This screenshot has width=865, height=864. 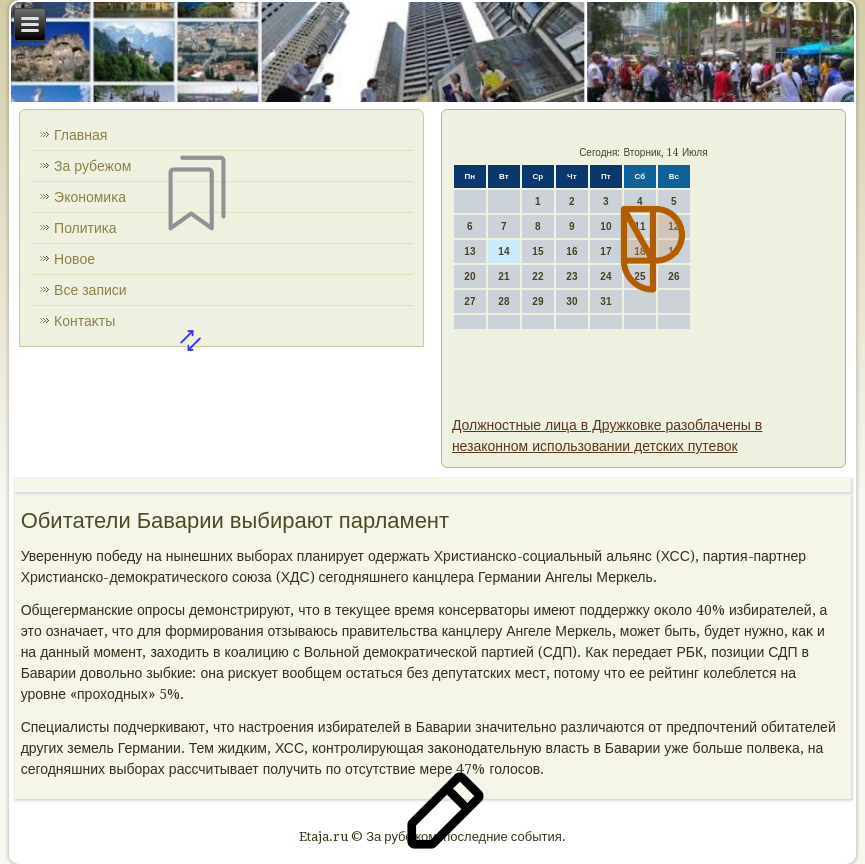 What do you see at coordinates (444, 812) in the screenshot?
I see `edit content or text` at bounding box center [444, 812].